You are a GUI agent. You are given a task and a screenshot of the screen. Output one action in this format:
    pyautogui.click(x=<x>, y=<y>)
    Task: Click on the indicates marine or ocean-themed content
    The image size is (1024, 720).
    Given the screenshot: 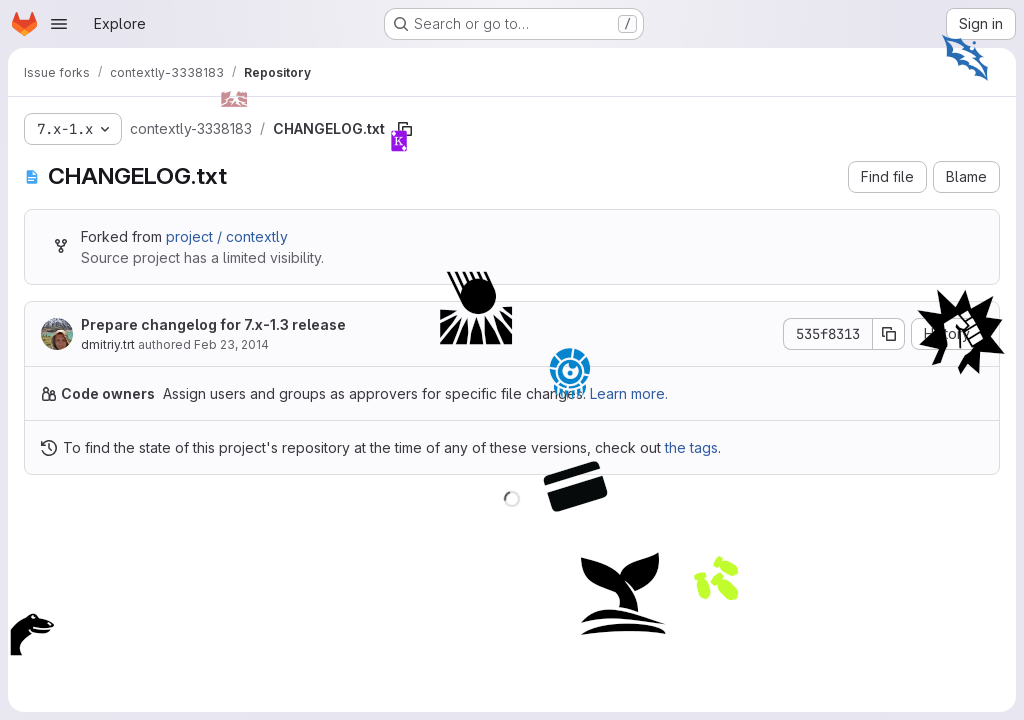 What is the action you would take?
    pyautogui.click(x=623, y=592)
    